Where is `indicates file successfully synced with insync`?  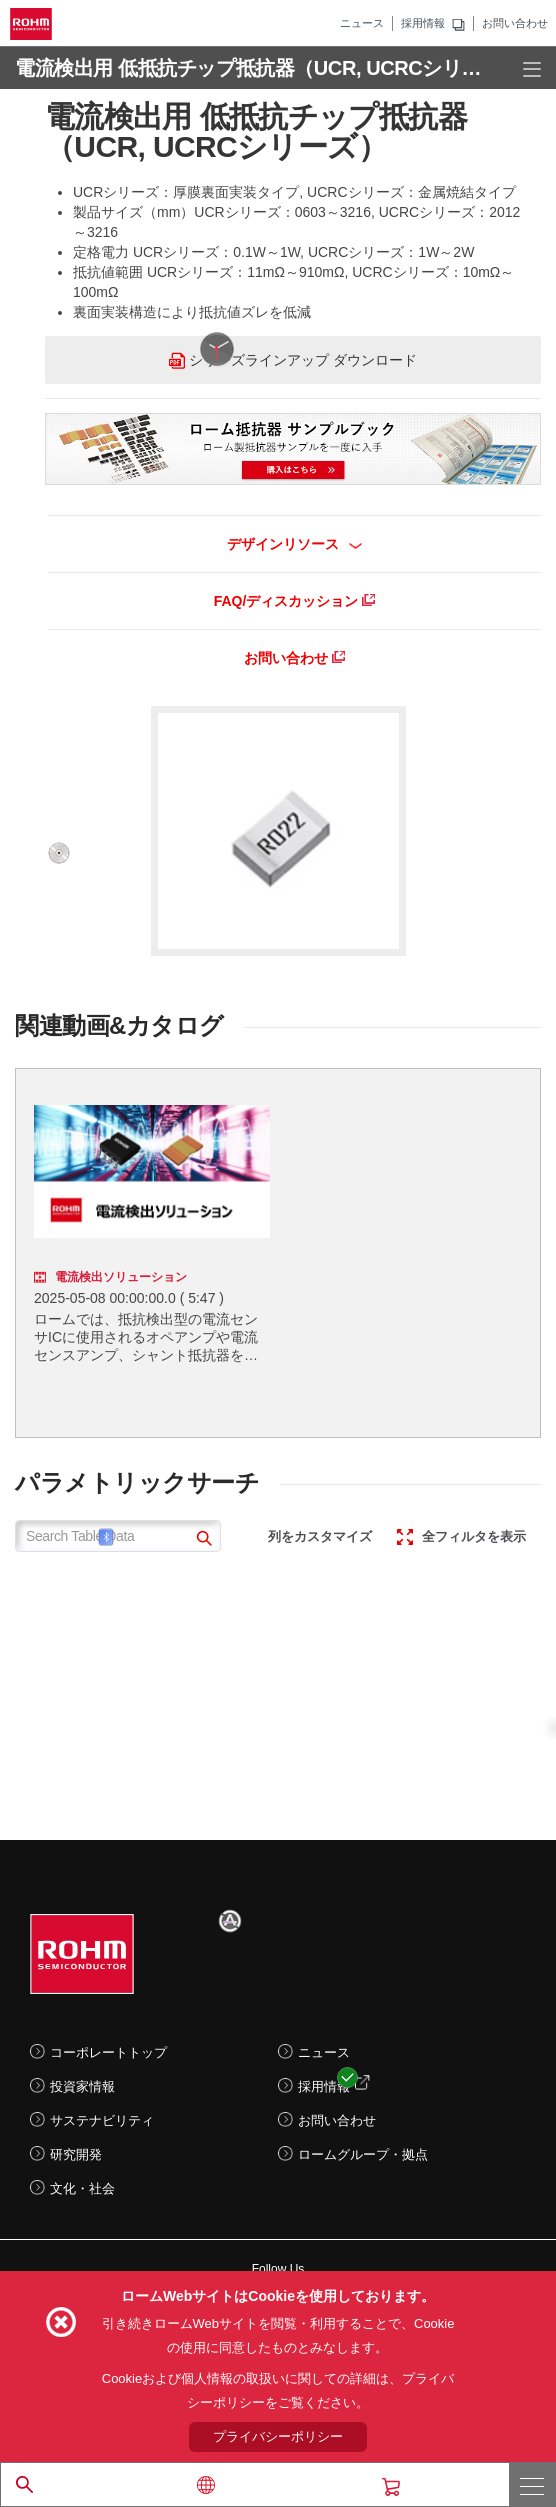
indicates file successfully synced with insync is located at coordinates (347, 2077).